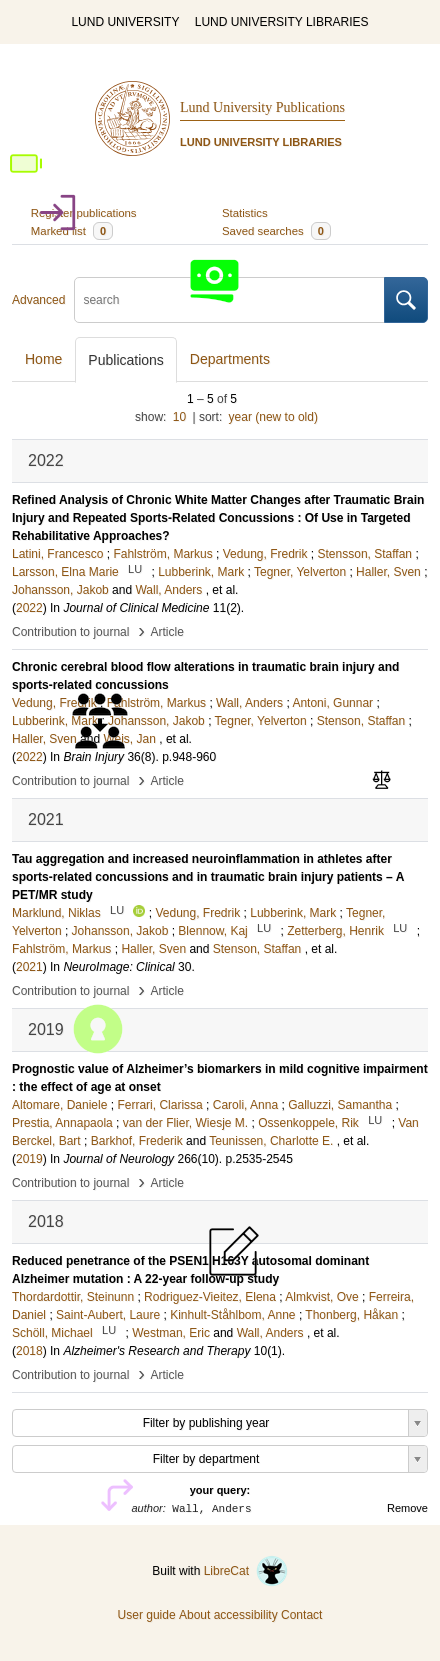  Describe the element at coordinates (233, 1252) in the screenshot. I see `create a new note` at that location.